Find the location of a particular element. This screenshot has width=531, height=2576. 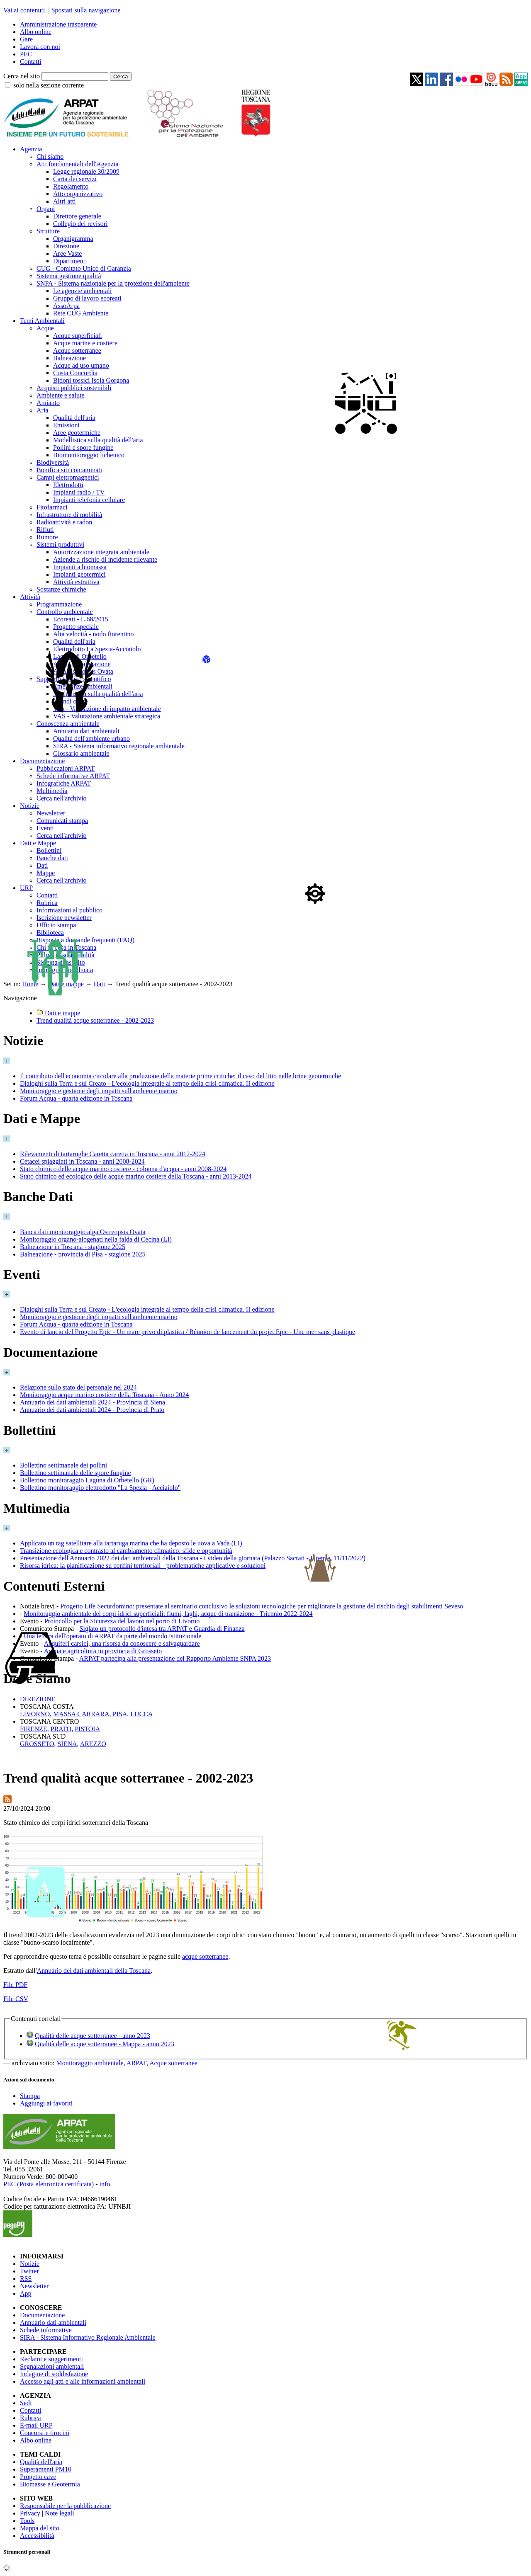

indicates VIP or premium access area is located at coordinates (320, 1567).